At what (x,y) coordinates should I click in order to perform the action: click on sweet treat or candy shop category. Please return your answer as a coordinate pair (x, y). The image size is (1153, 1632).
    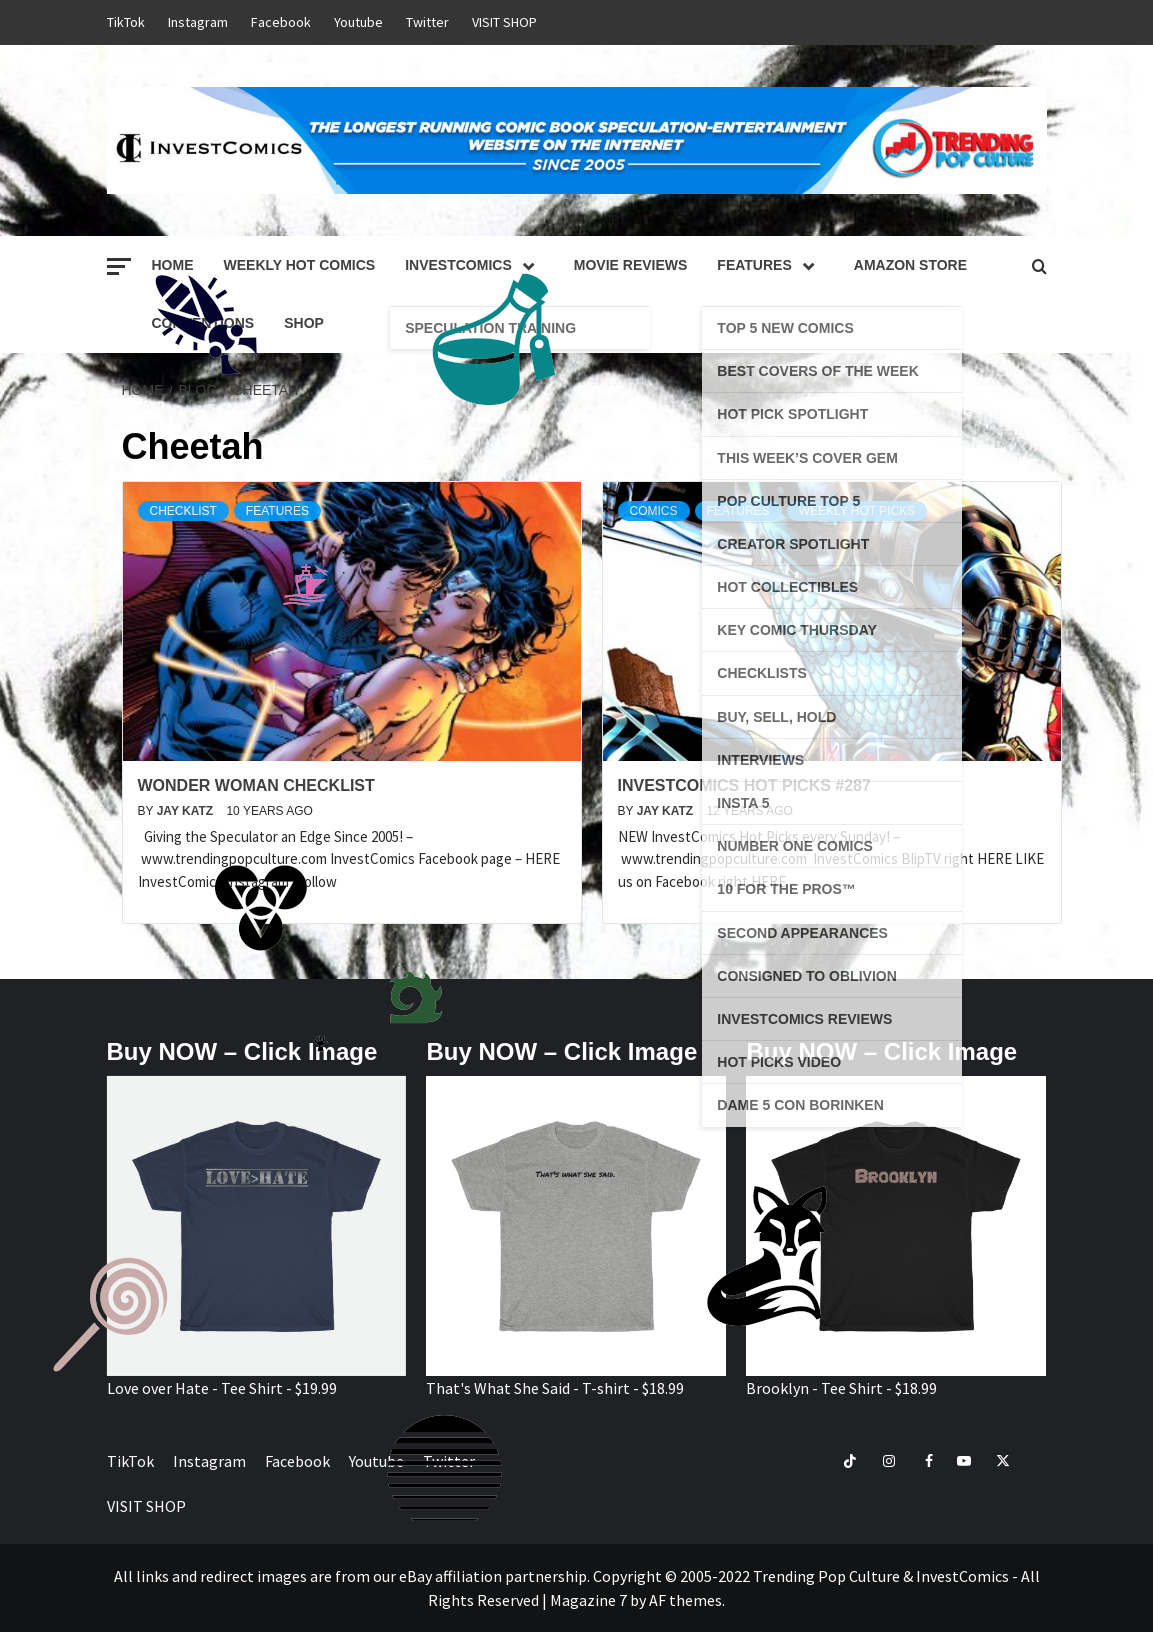
    Looking at the image, I should click on (110, 1314).